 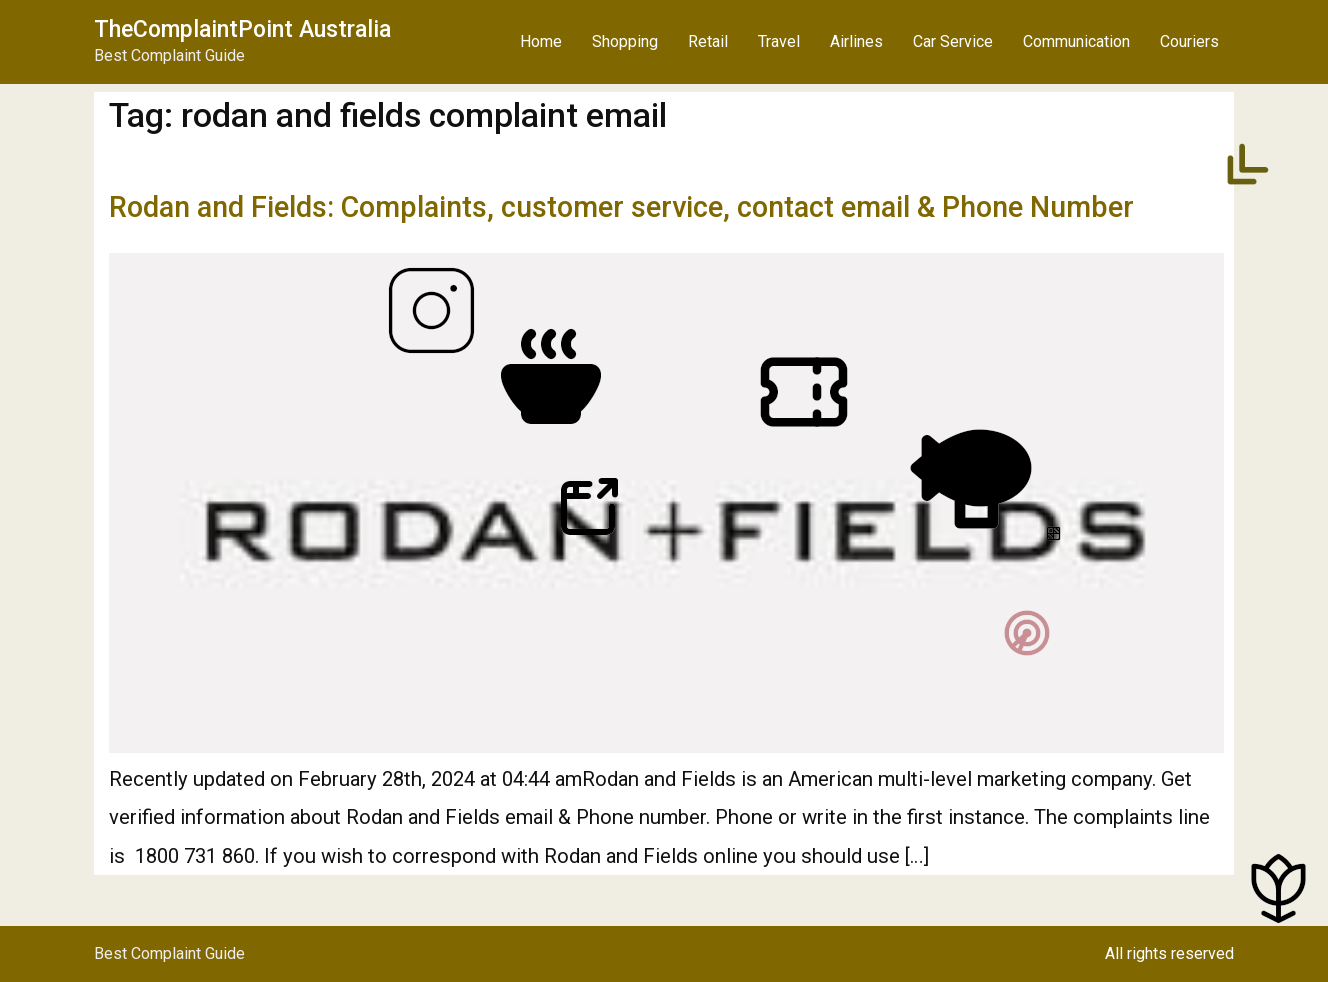 I want to click on open Instagram app, so click(x=431, y=310).